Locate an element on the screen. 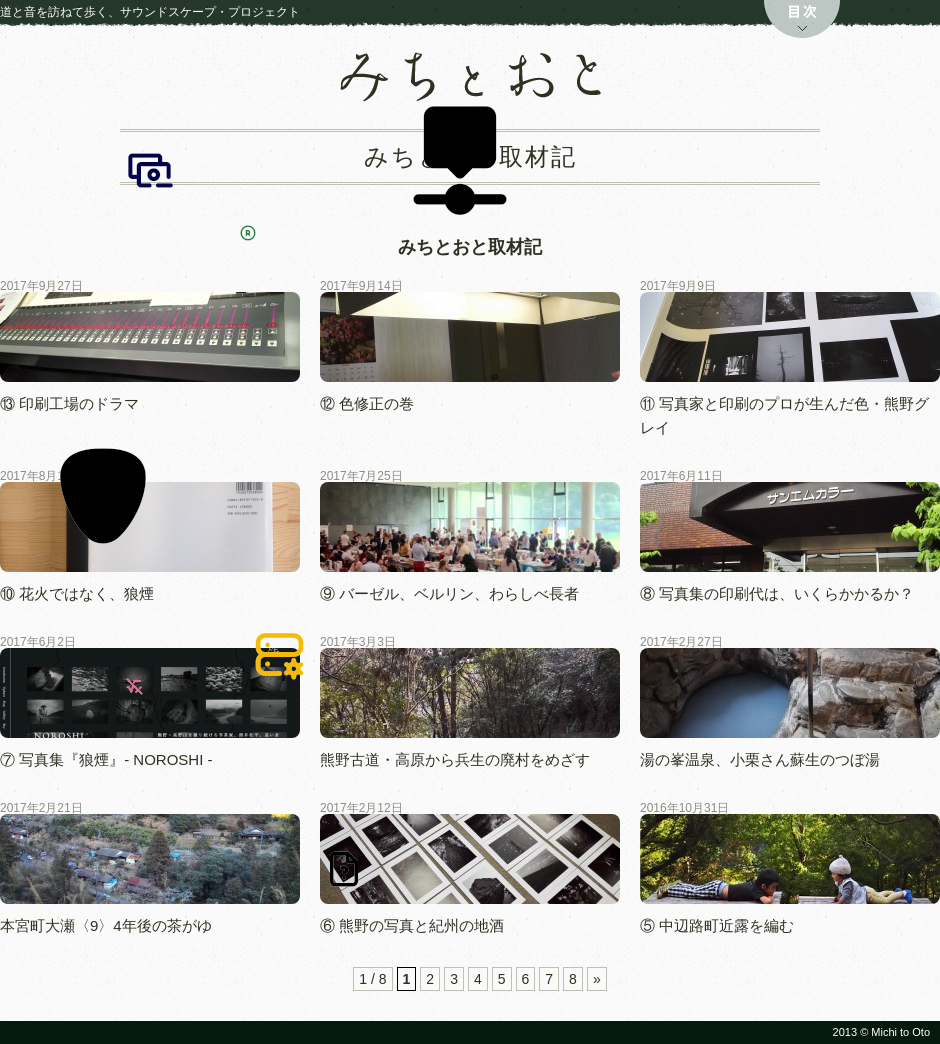  unknown or unrecognized file type is located at coordinates (344, 869).